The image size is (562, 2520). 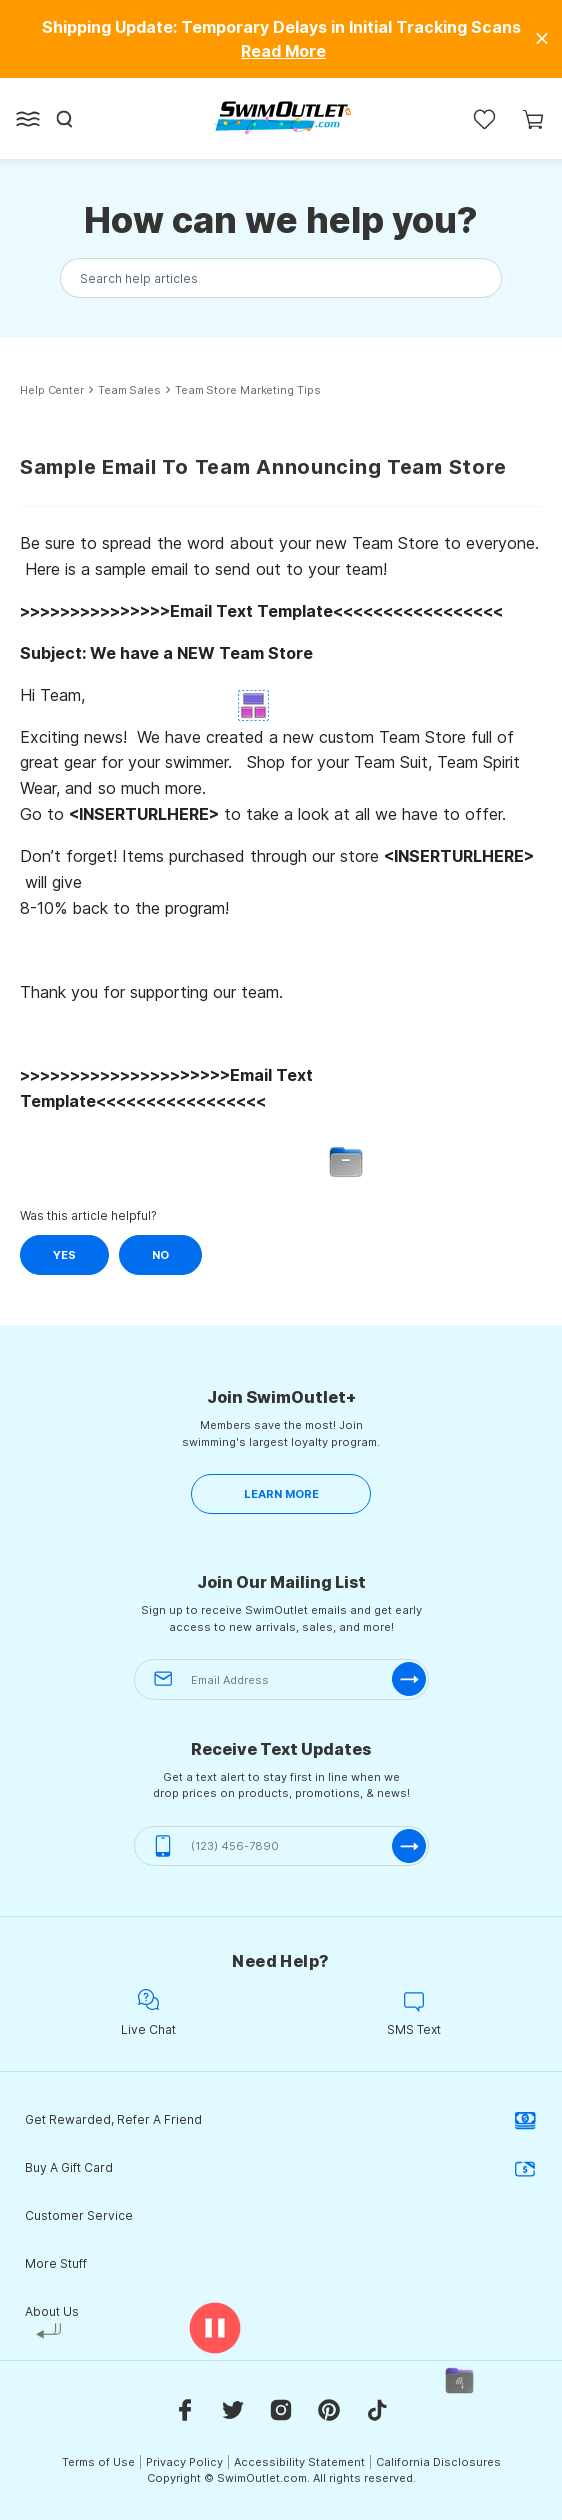 I want to click on open the file manager application, so click(x=346, y=1162).